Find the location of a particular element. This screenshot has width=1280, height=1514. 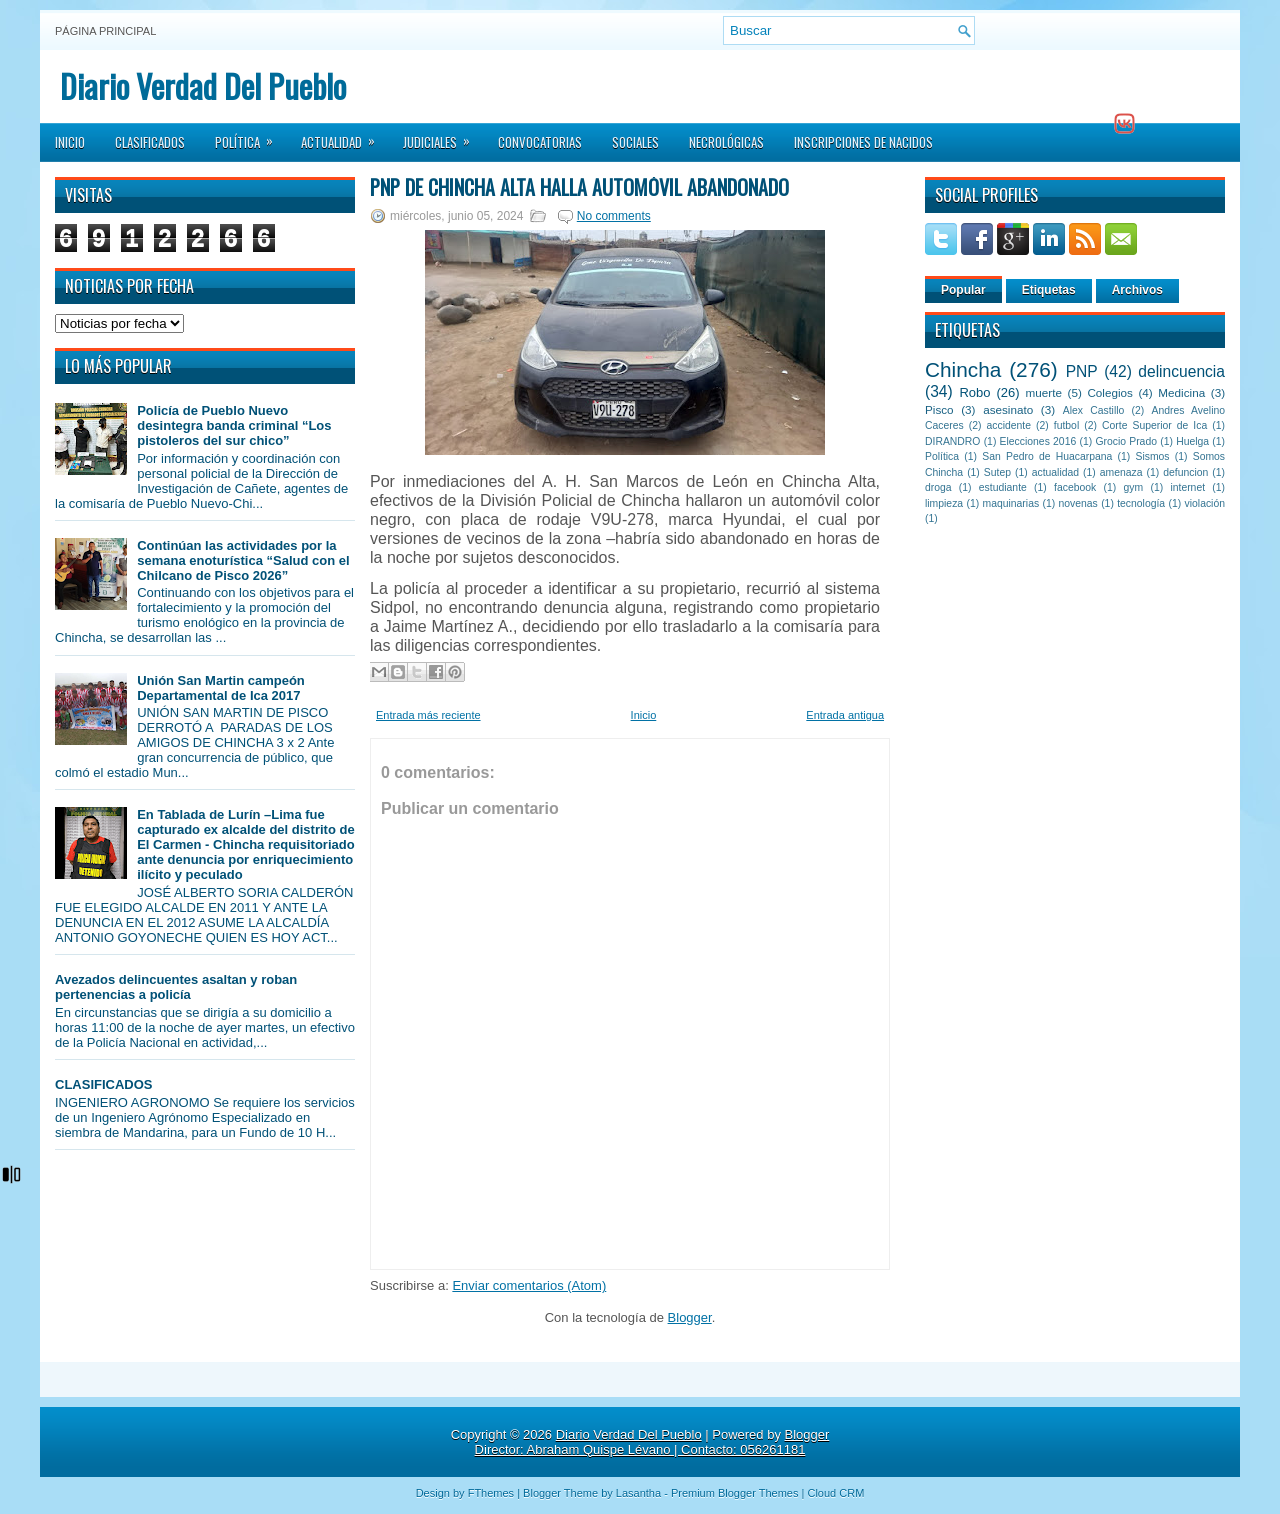

flip image horizontally is located at coordinates (11, 1174).